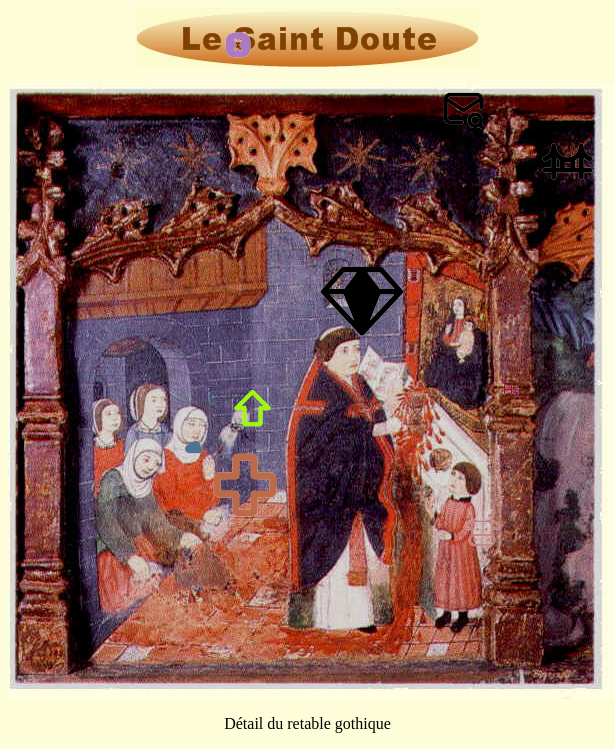  What do you see at coordinates (463, 108) in the screenshot?
I see `search your emails` at bounding box center [463, 108].